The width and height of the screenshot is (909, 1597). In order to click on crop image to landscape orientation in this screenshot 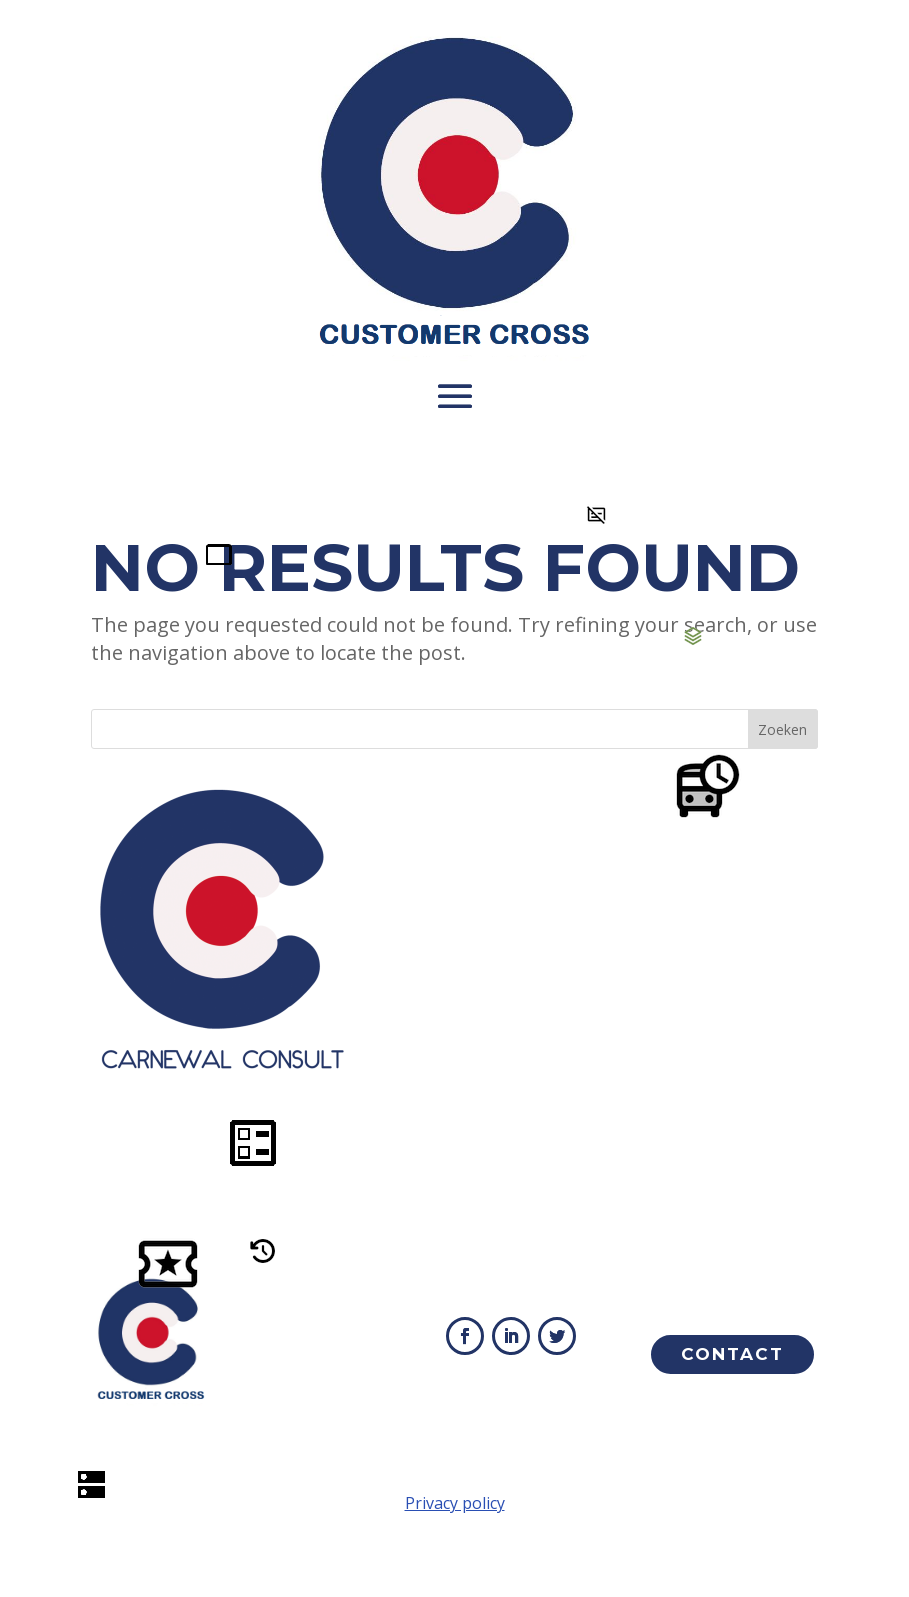, I will do `click(219, 555)`.